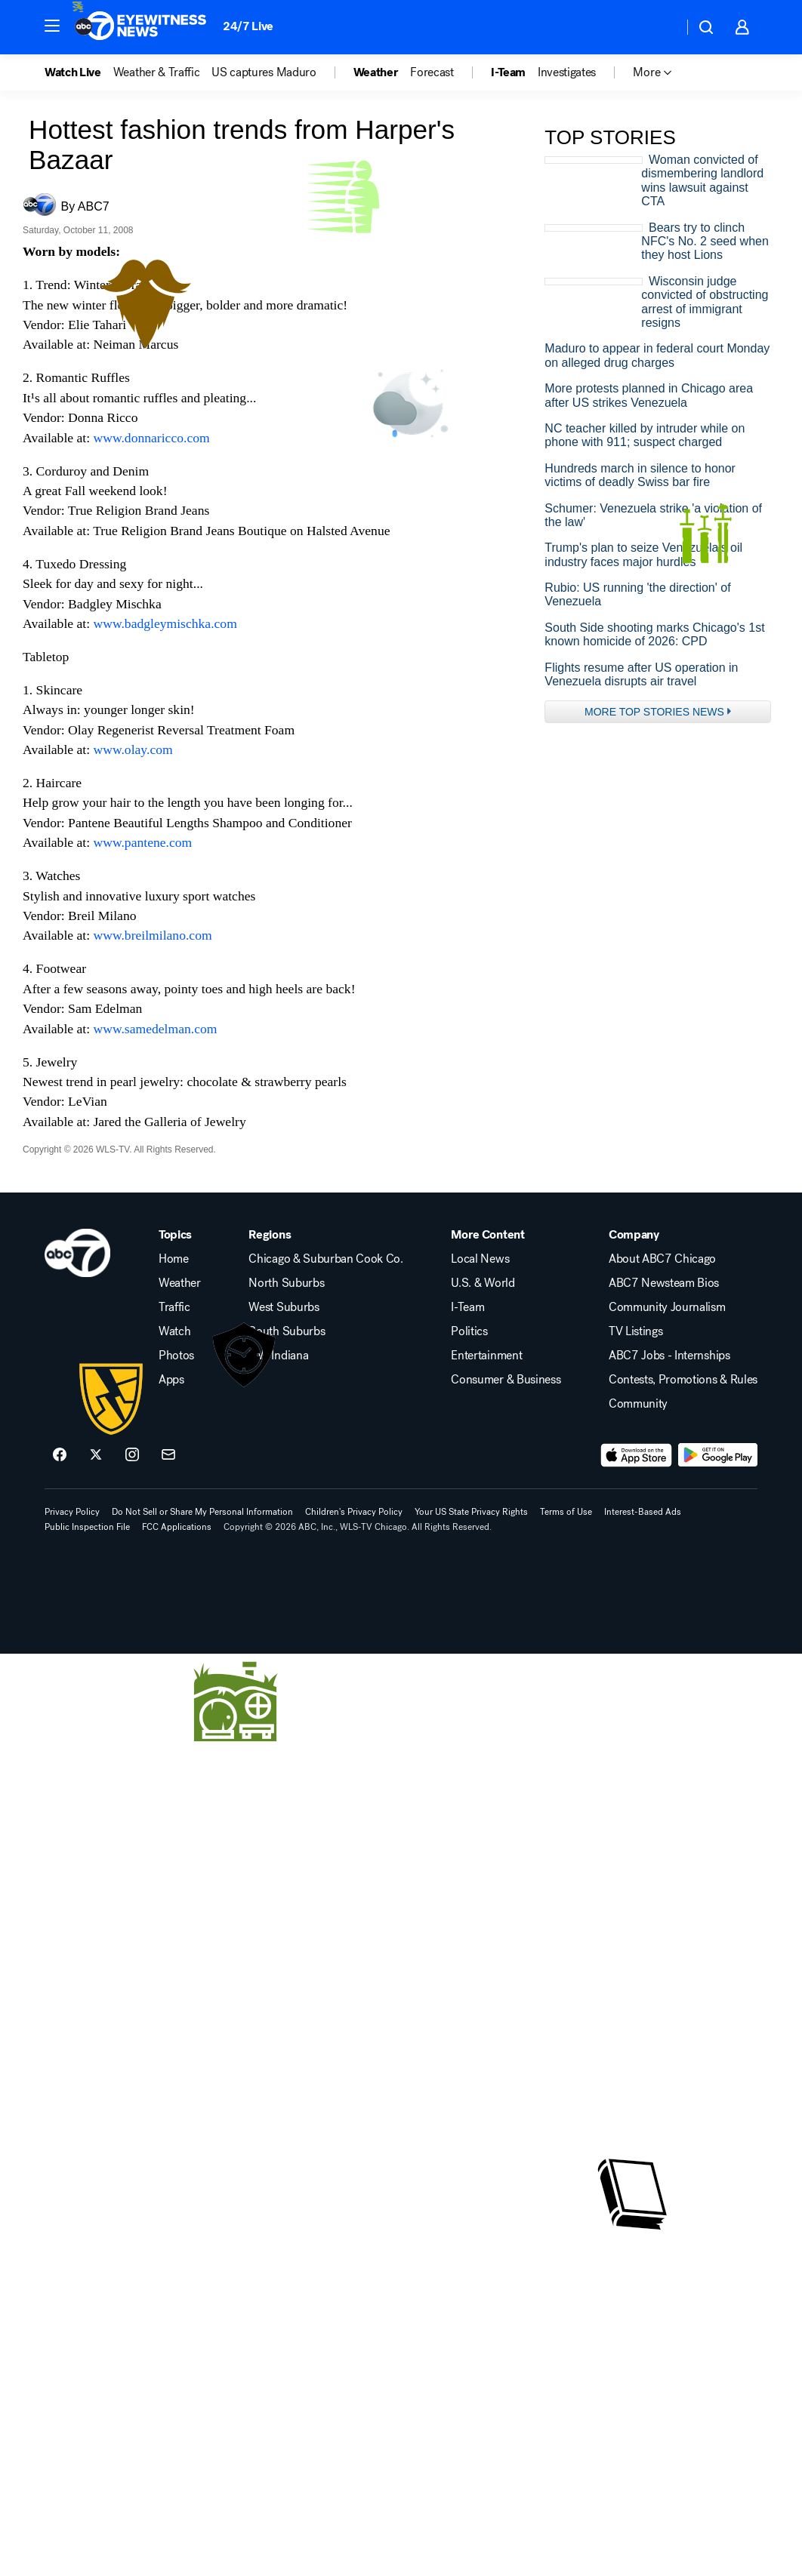 Image resolution: width=802 pixels, height=2576 pixels. What do you see at coordinates (705, 532) in the screenshot?
I see `view the Sverd i Fjell monument landmark` at bounding box center [705, 532].